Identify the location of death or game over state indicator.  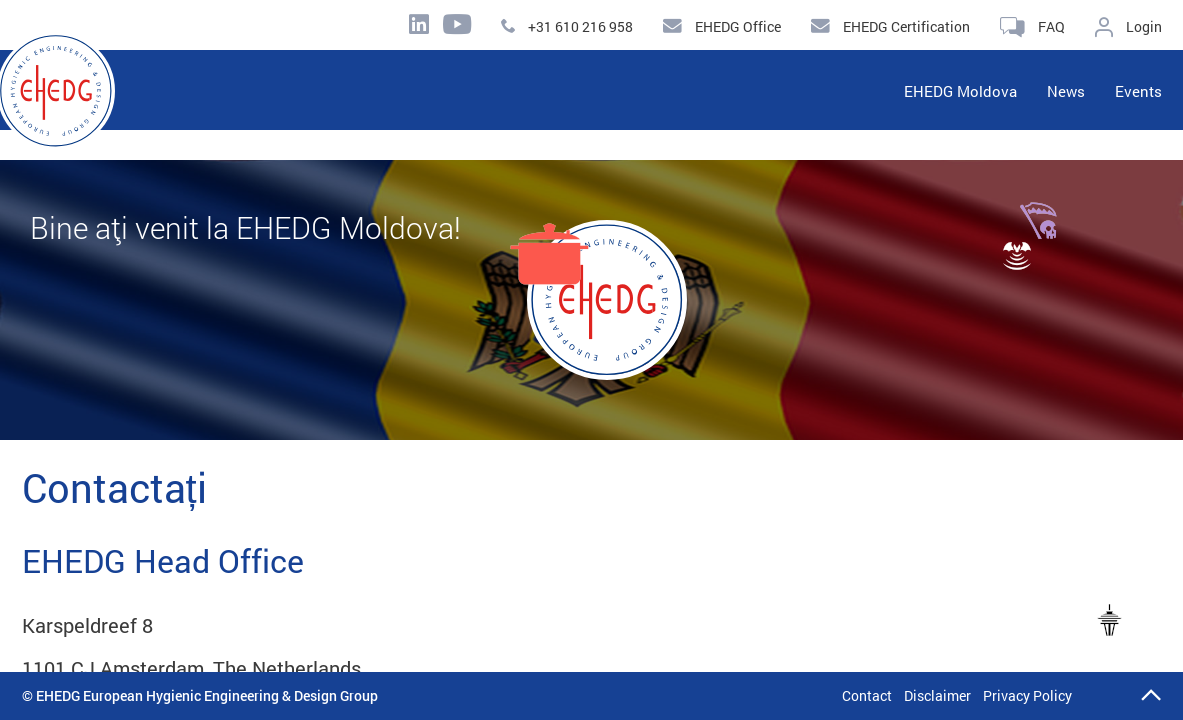
(1038, 220).